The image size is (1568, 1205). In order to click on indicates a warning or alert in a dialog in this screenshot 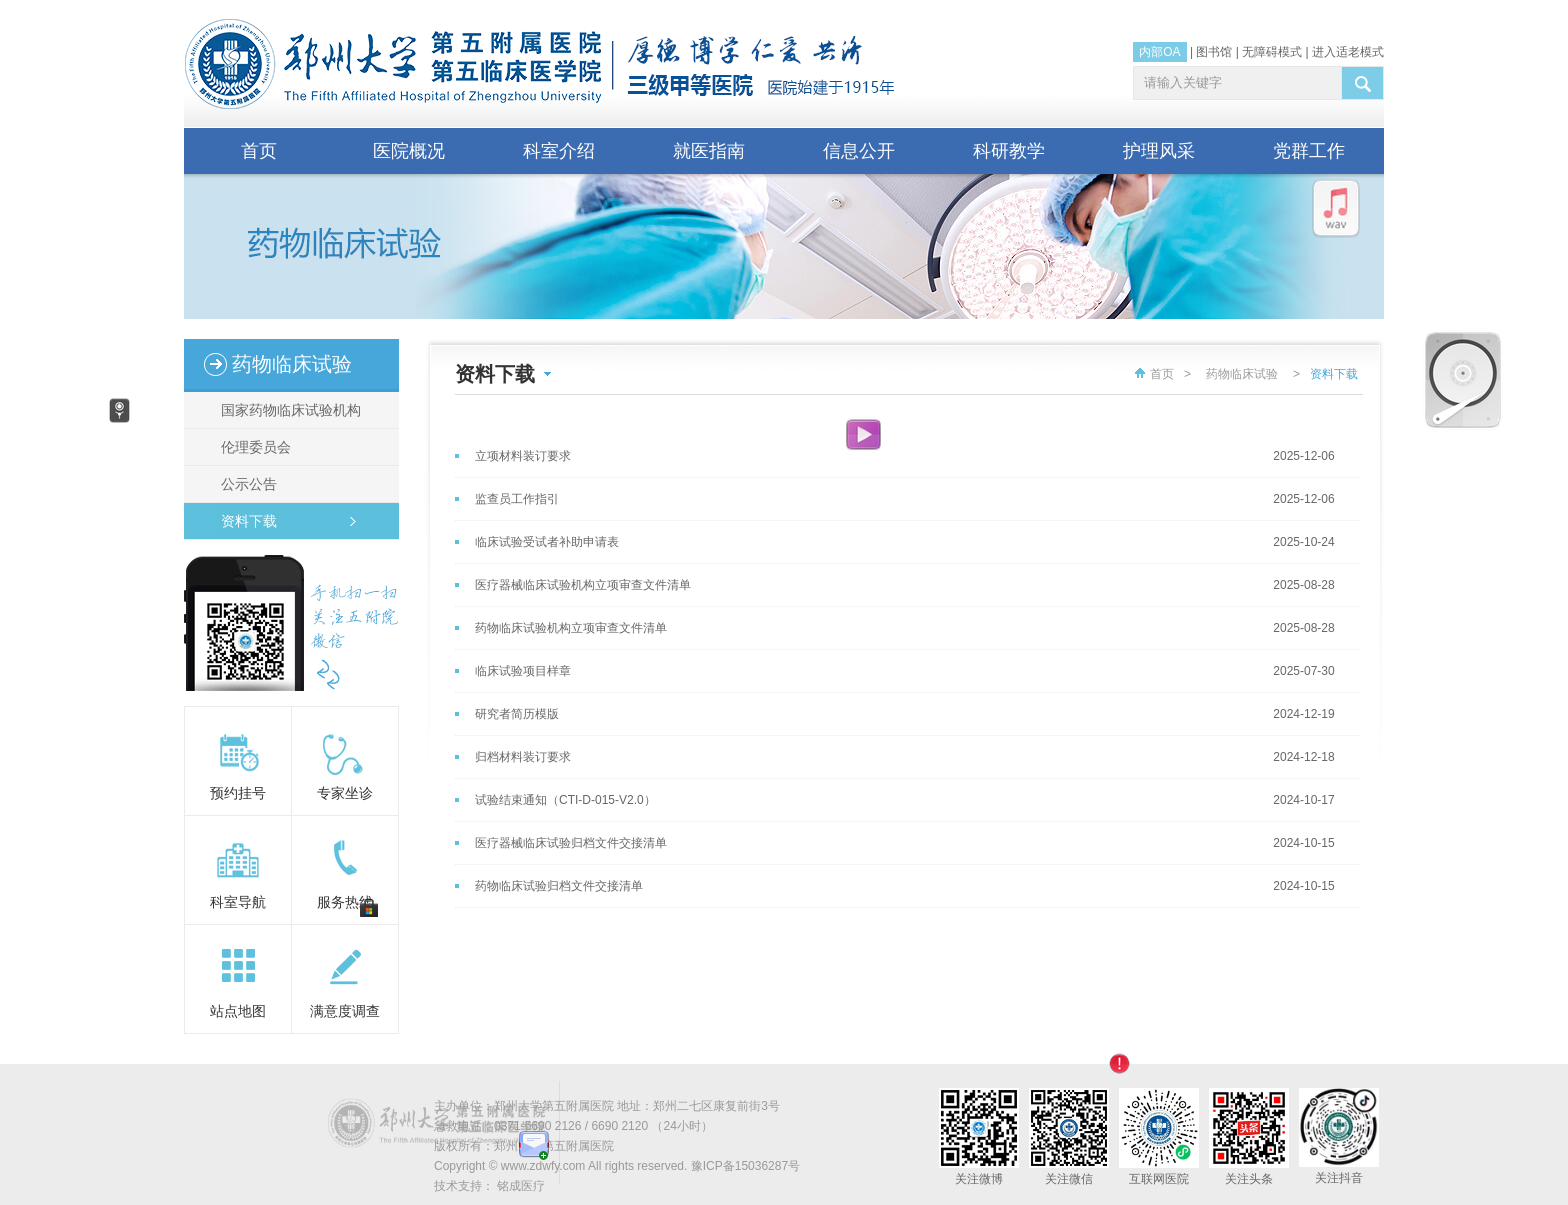, I will do `click(1119, 1063)`.